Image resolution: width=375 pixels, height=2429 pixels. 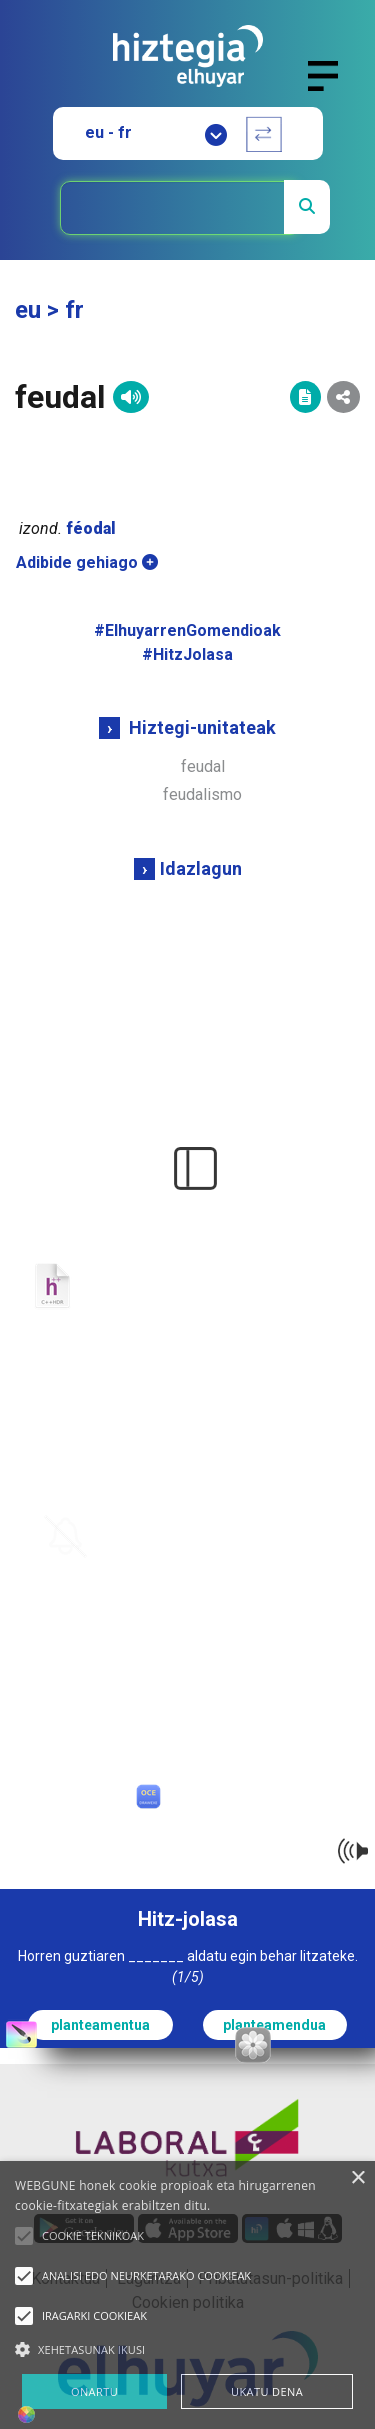 What do you see at coordinates (65, 1536) in the screenshot?
I see `notifications are currently disabled` at bounding box center [65, 1536].